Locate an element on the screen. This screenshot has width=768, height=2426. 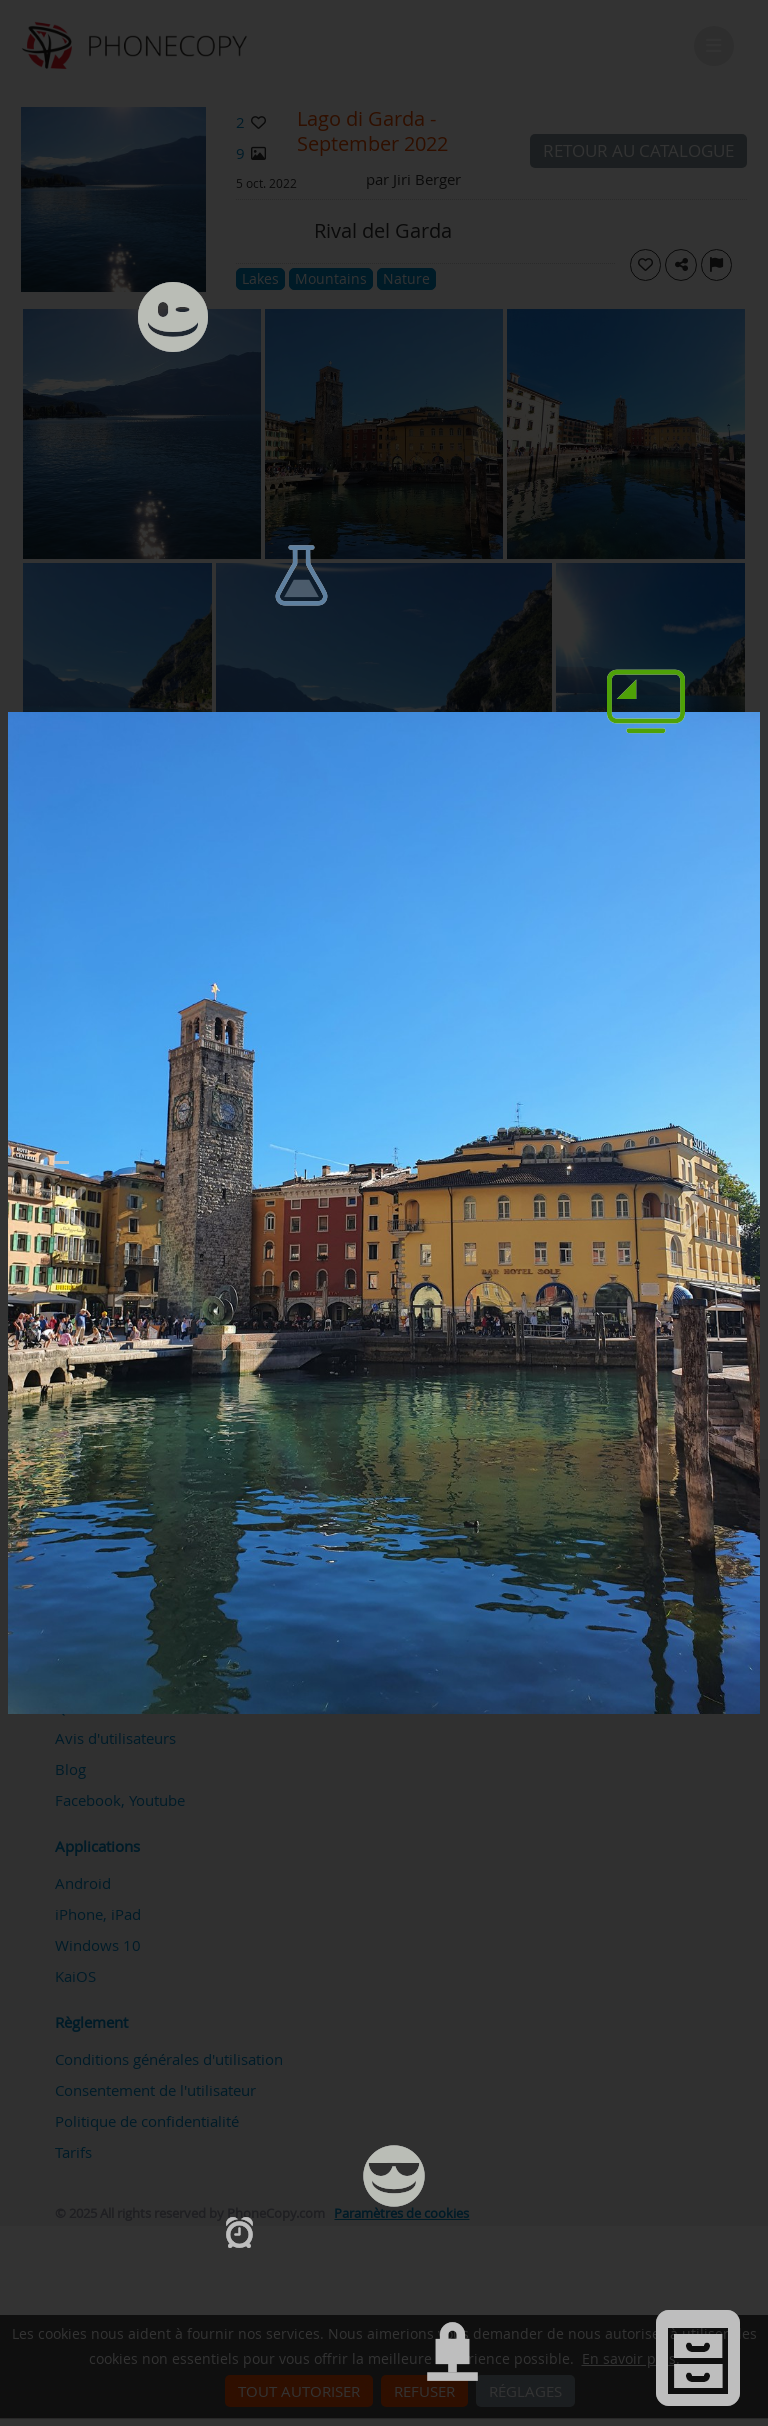
insert a winking emoji in a message is located at coordinates (173, 317).